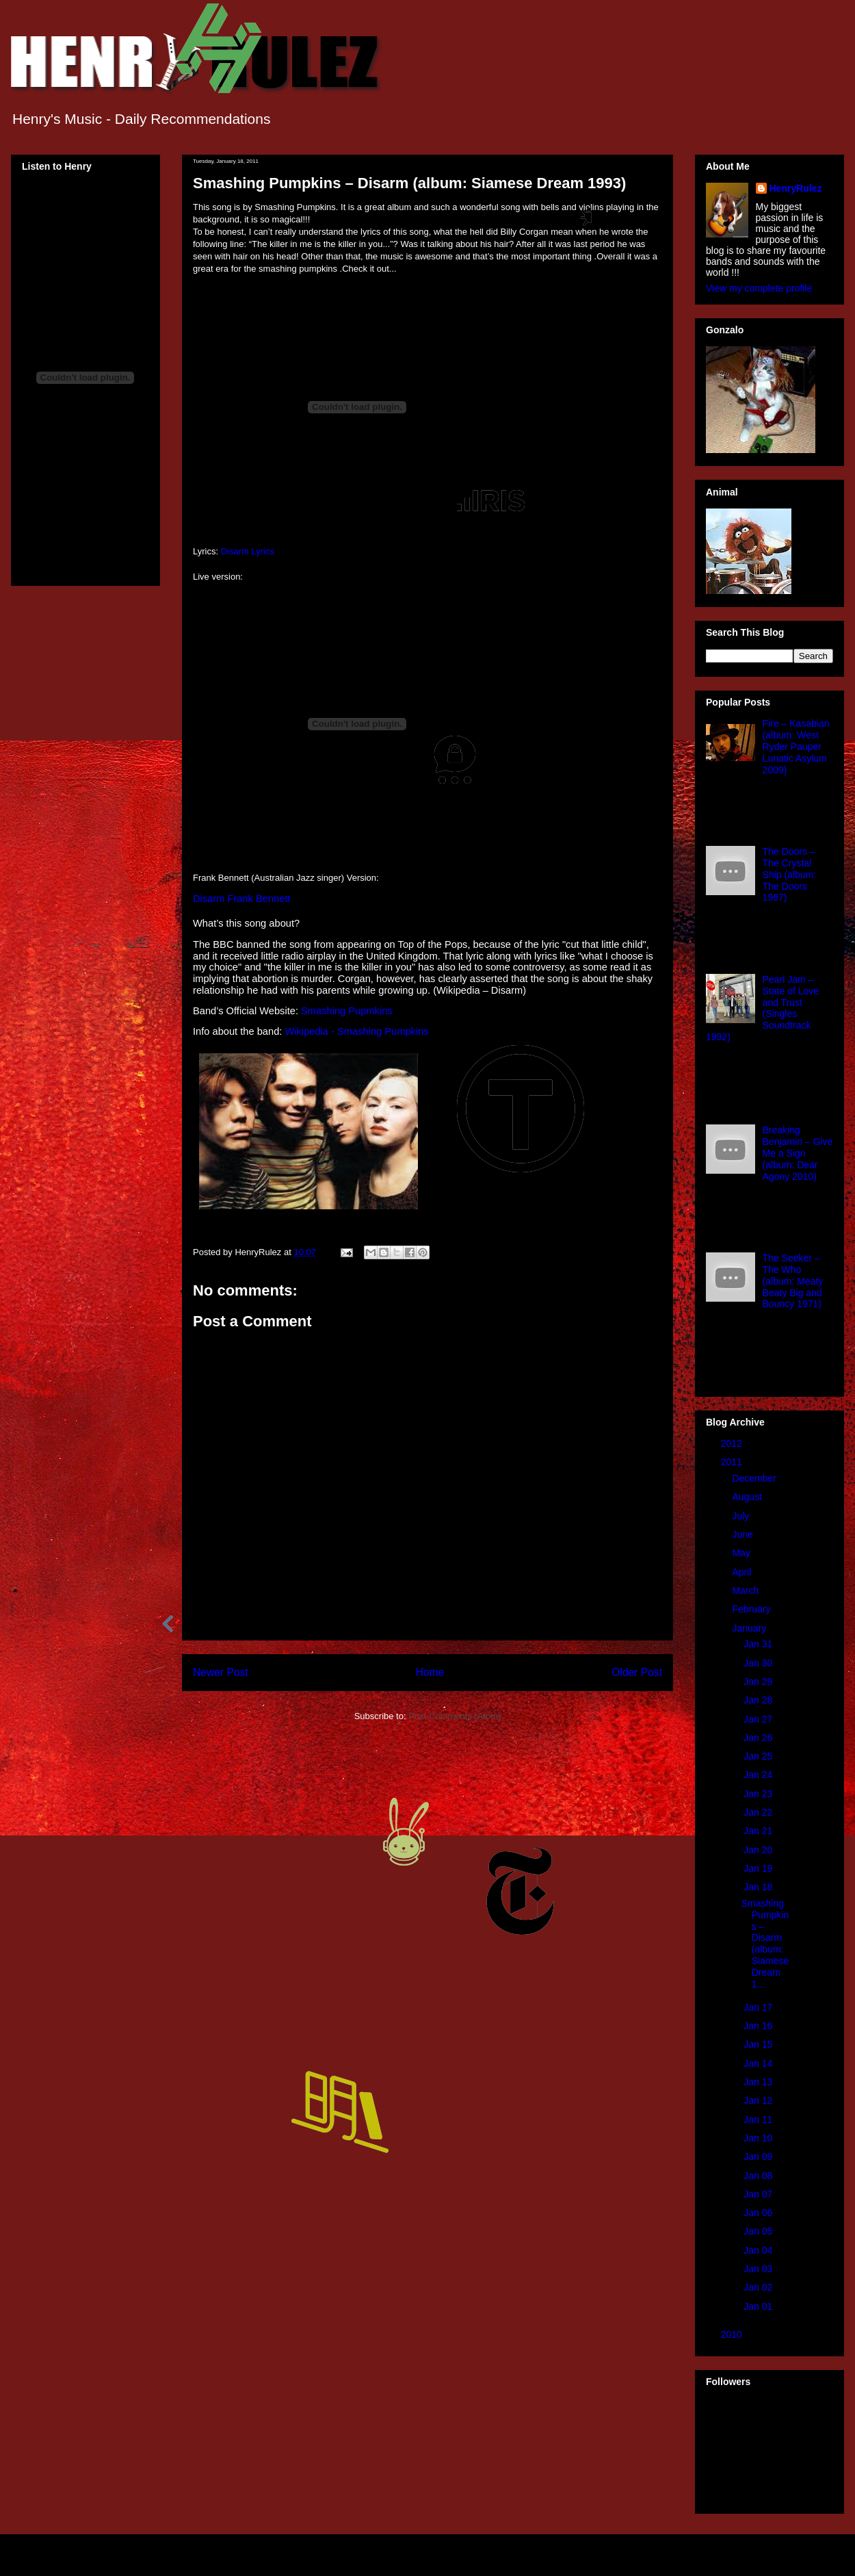  What do you see at coordinates (168, 1623) in the screenshot?
I see `go back to the previous screen` at bounding box center [168, 1623].